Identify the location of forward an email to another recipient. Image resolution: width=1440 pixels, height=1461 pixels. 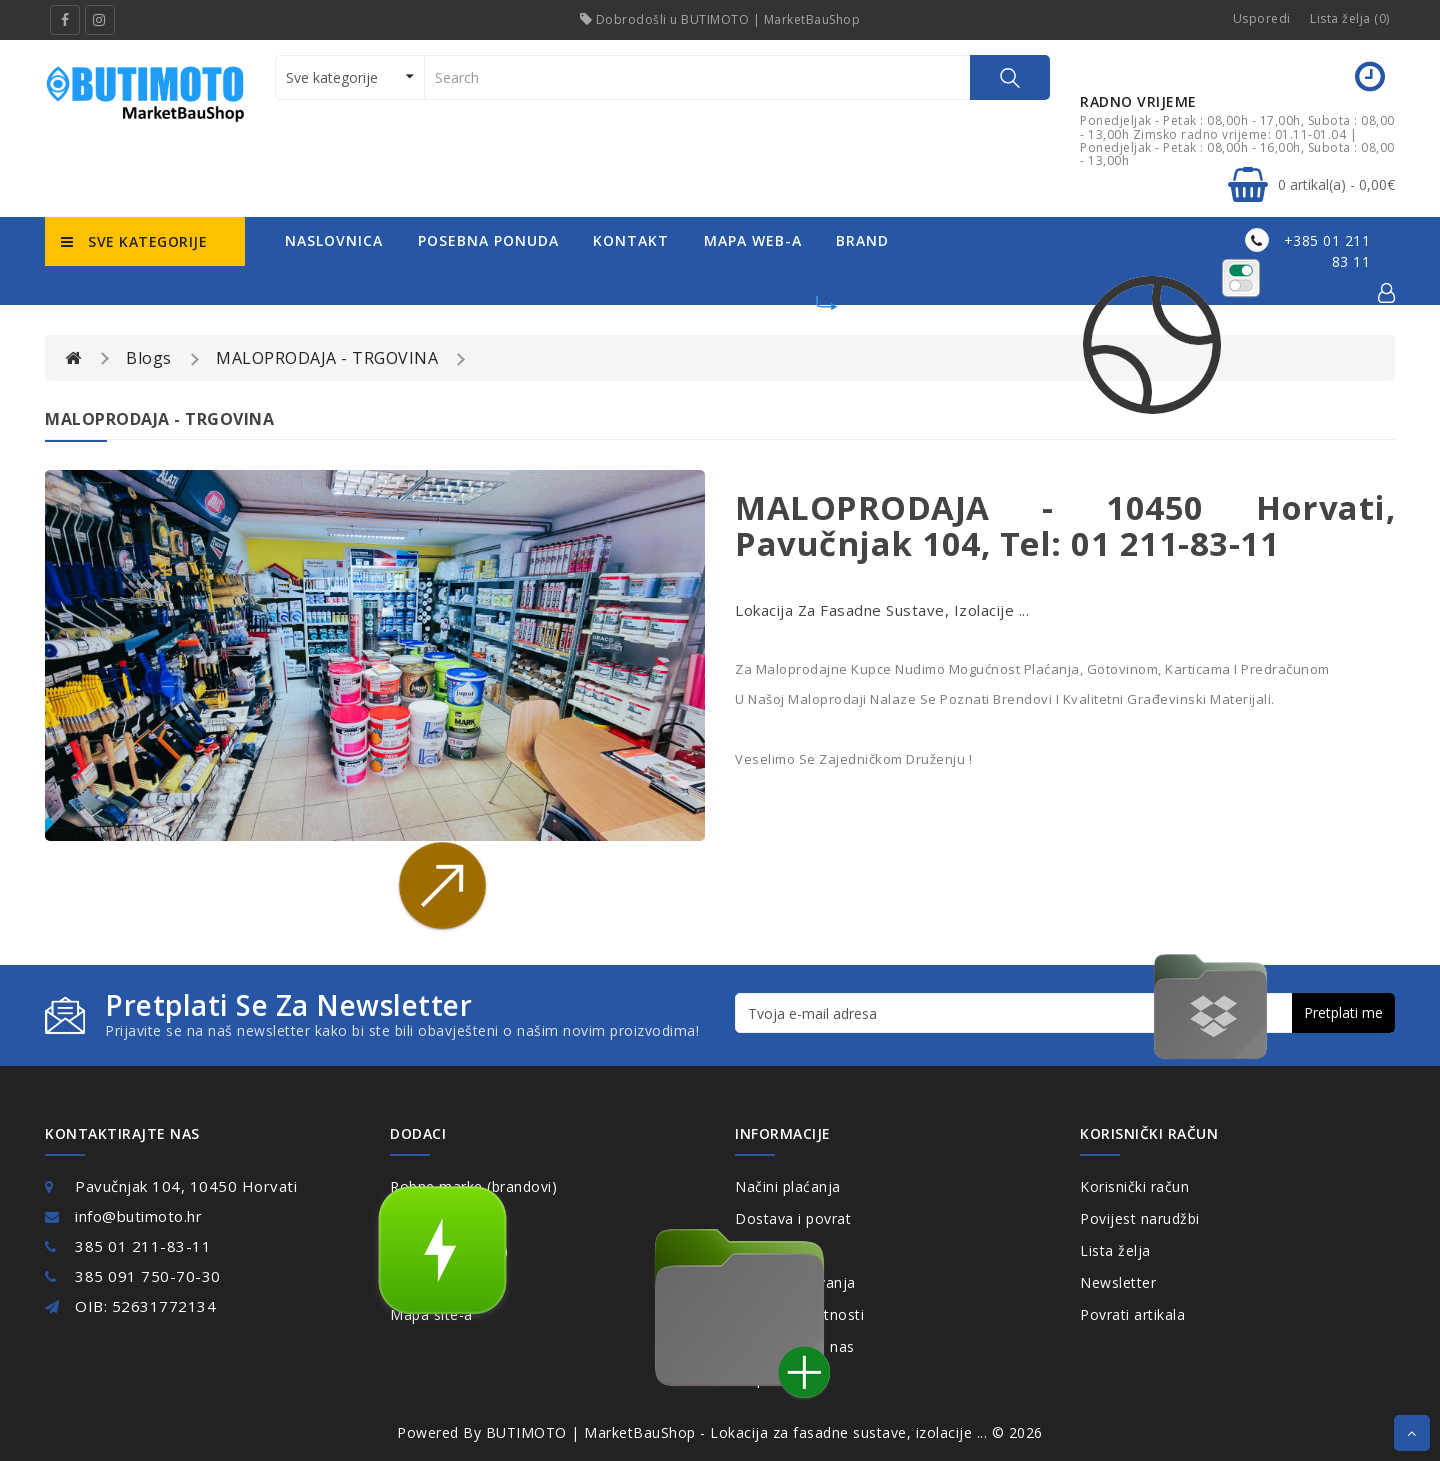
(827, 302).